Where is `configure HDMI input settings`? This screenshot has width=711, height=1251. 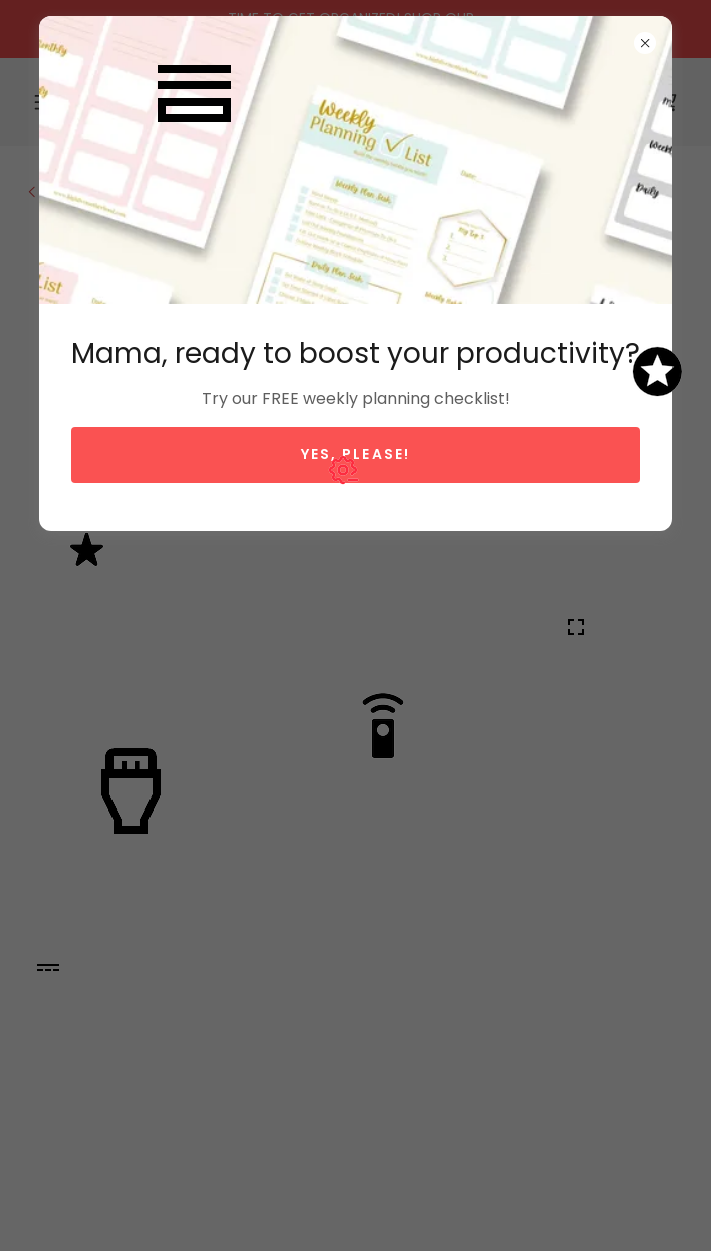 configure HDMI input settings is located at coordinates (131, 791).